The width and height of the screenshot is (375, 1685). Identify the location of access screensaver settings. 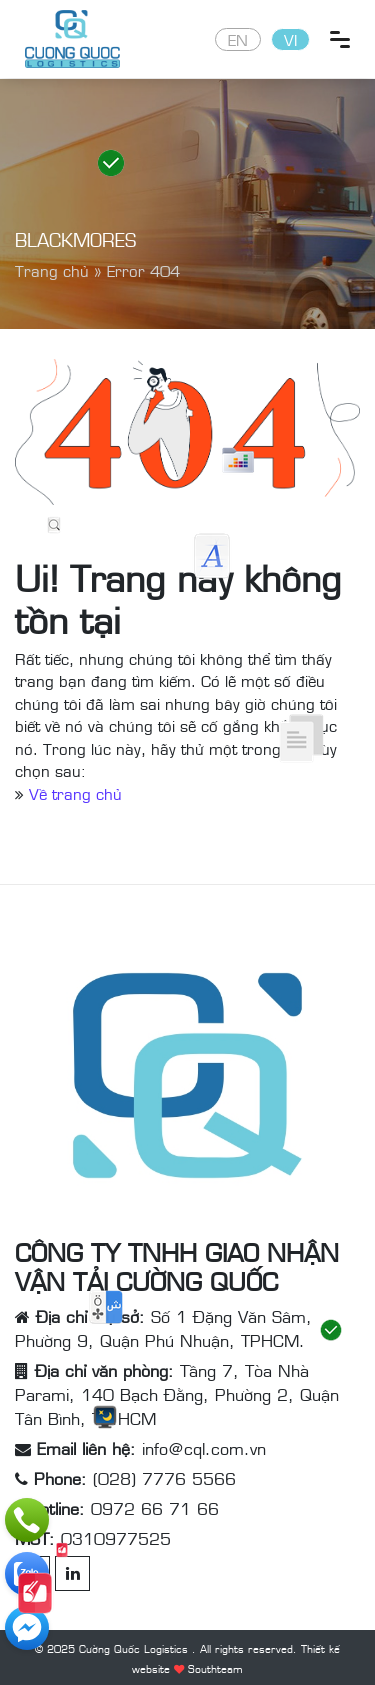
(105, 1417).